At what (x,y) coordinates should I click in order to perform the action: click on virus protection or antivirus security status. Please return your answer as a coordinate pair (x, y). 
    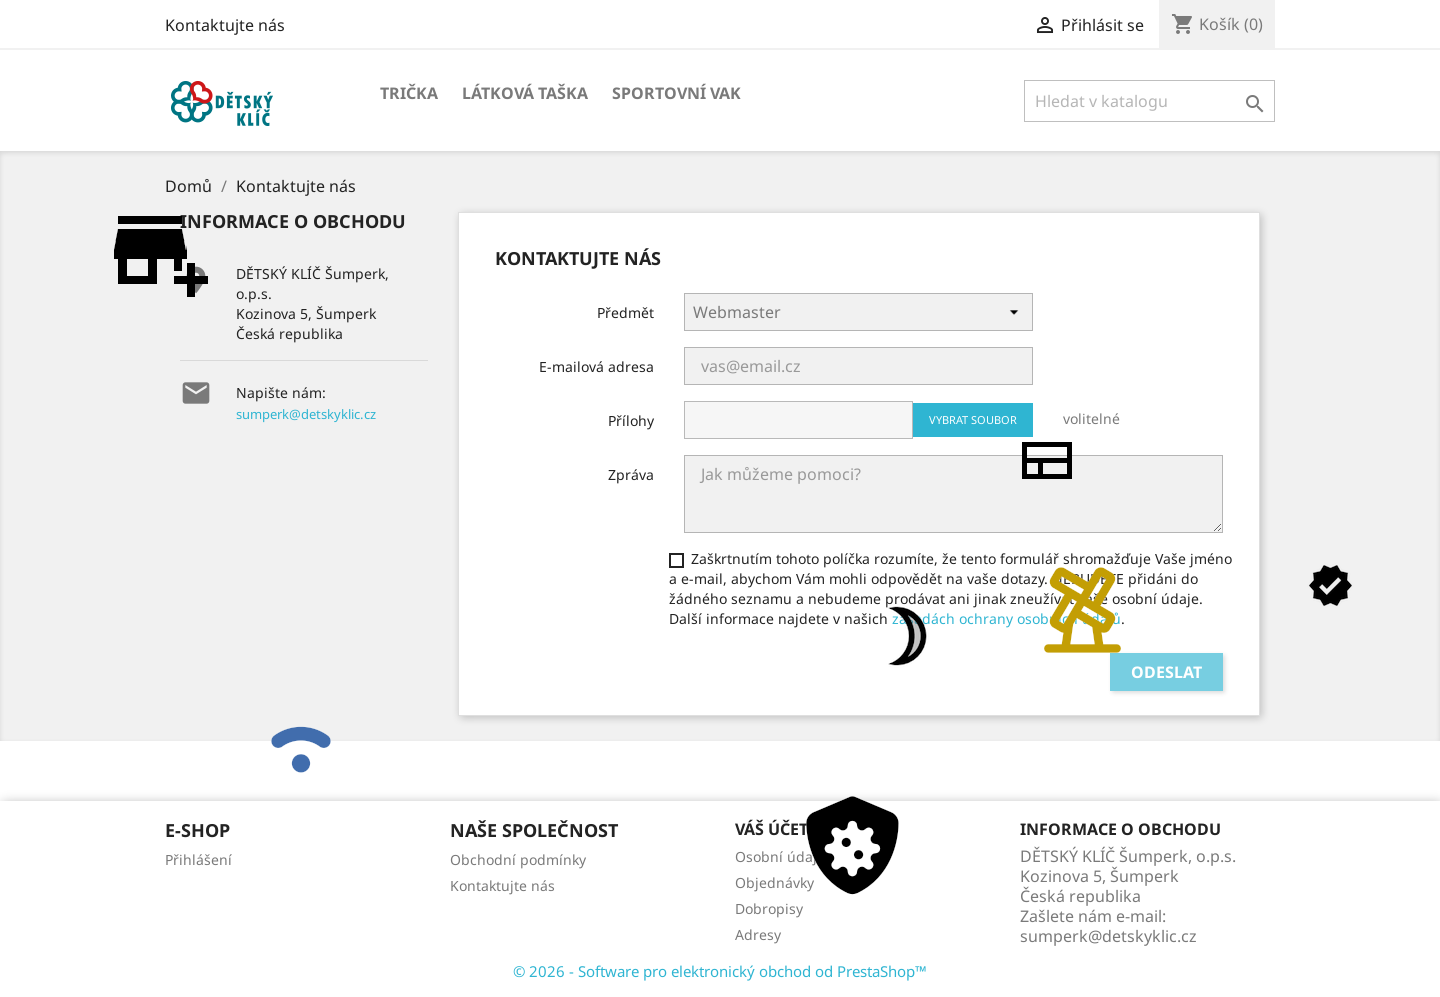
    Looking at the image, I should click on (855, 845).